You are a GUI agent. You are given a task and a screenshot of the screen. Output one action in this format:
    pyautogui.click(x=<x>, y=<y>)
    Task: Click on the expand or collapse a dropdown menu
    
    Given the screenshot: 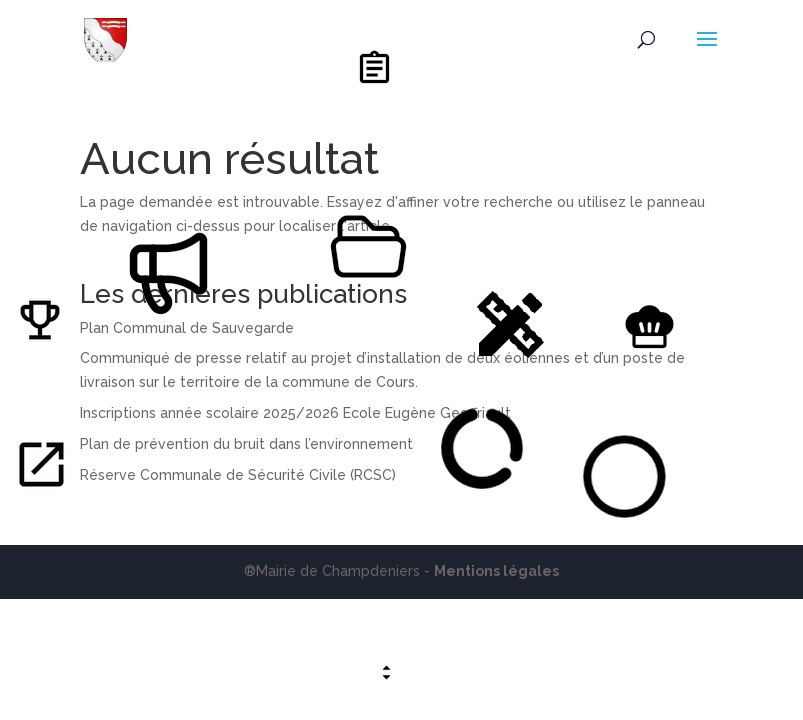 What is the action you would take?
    pyautogui.click(x=386, y=672)
    